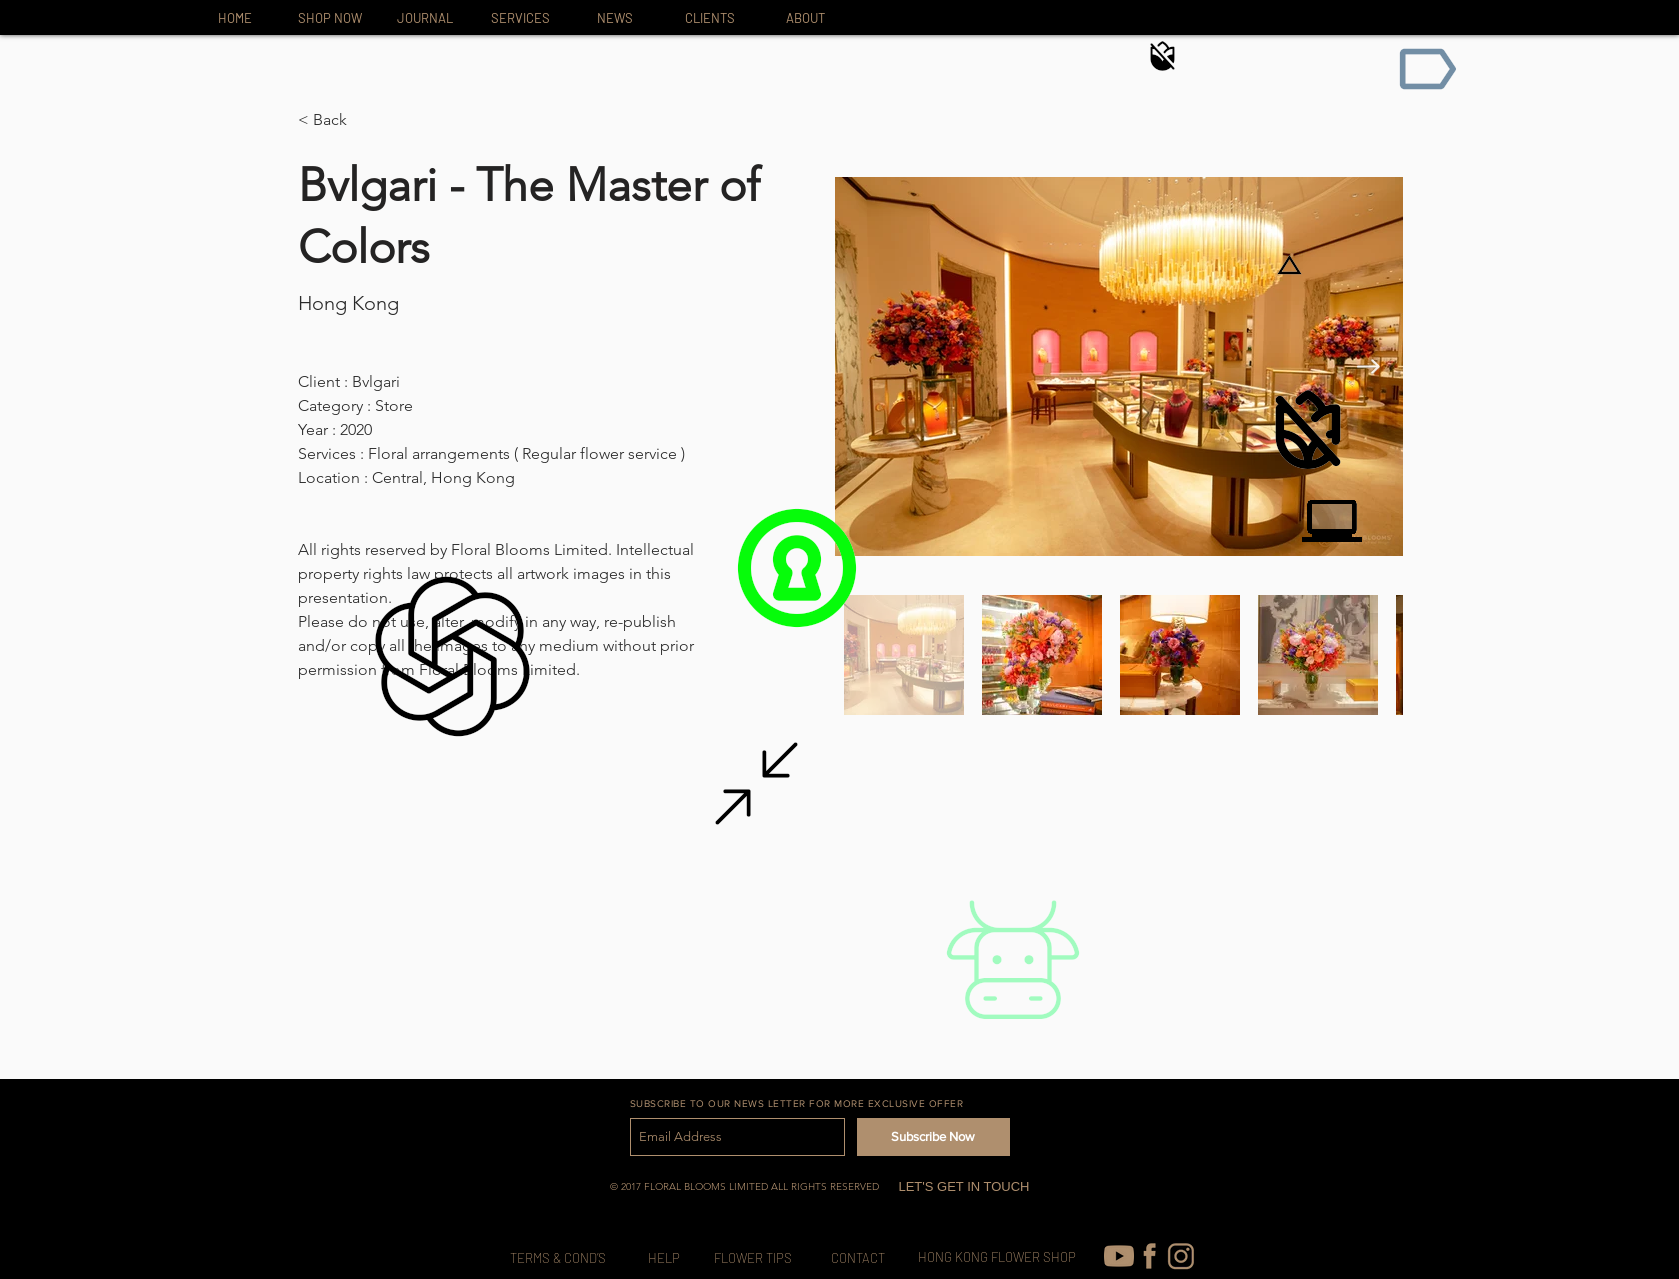 Image resolution: width=1679 pixels, height=1279 pixels. Describe the element at coordinates (1013, 962) in the screenshot. I see `access farm or agricultural features` at that location.